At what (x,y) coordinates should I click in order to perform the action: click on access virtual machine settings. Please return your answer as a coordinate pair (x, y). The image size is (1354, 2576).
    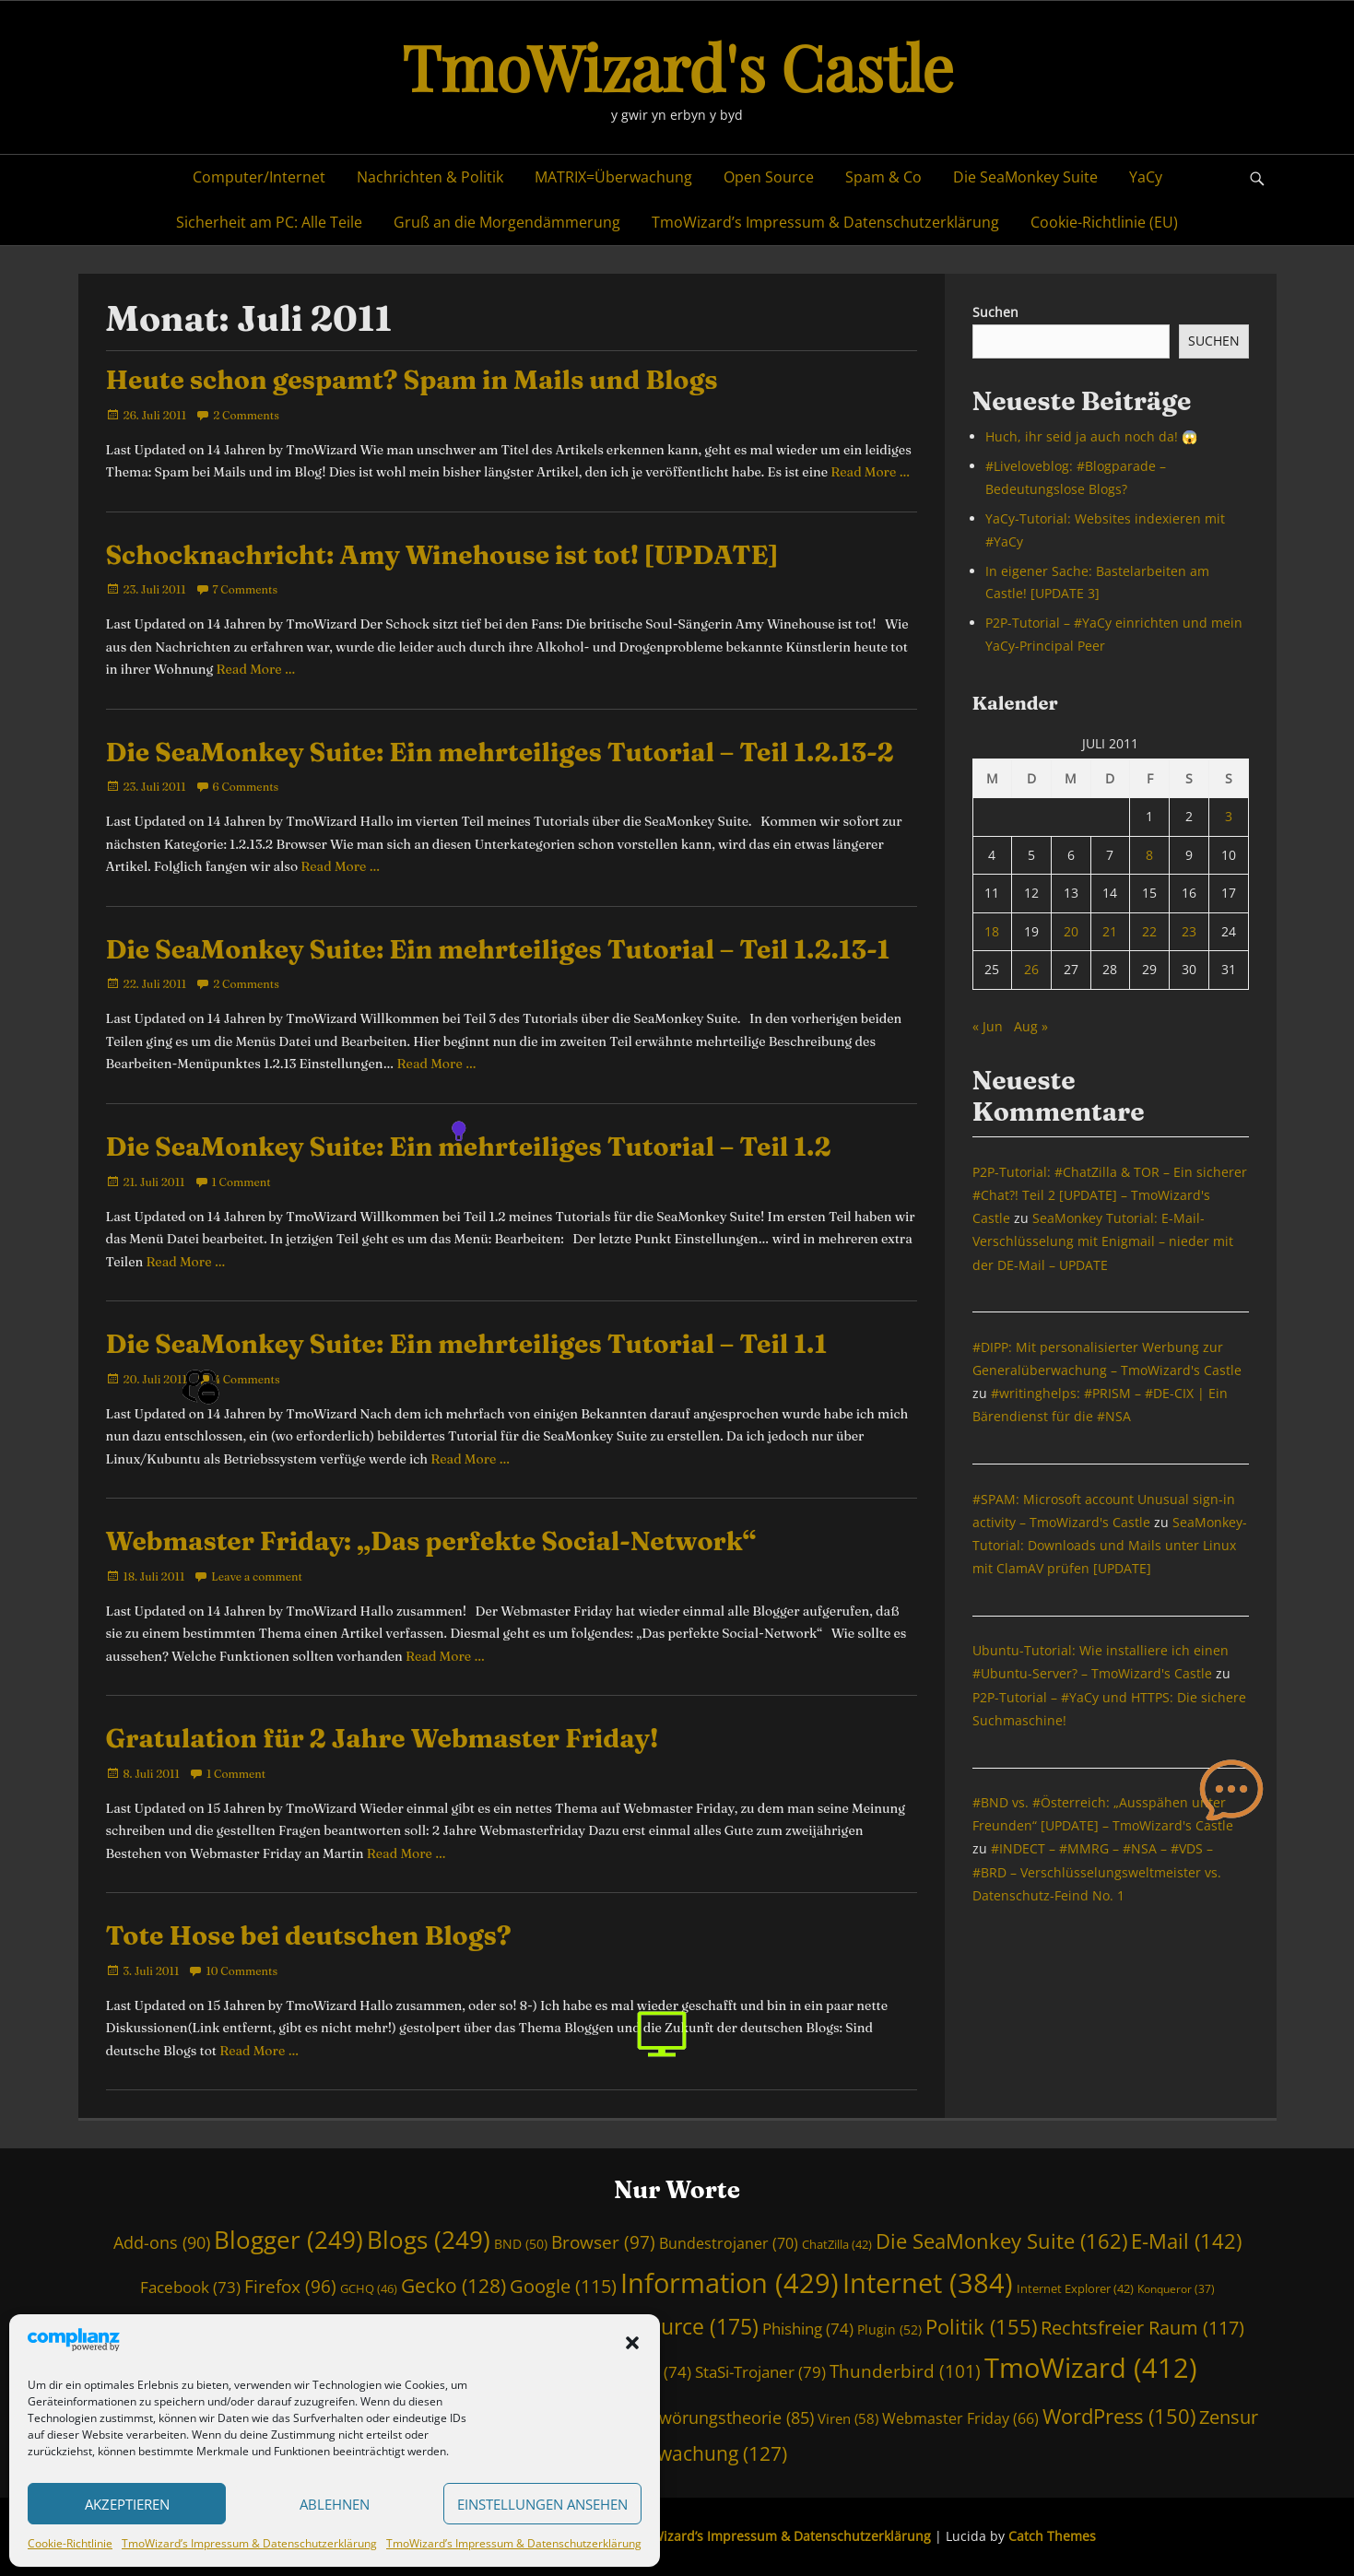
    Looking at the image, I should click on (662, 2032).